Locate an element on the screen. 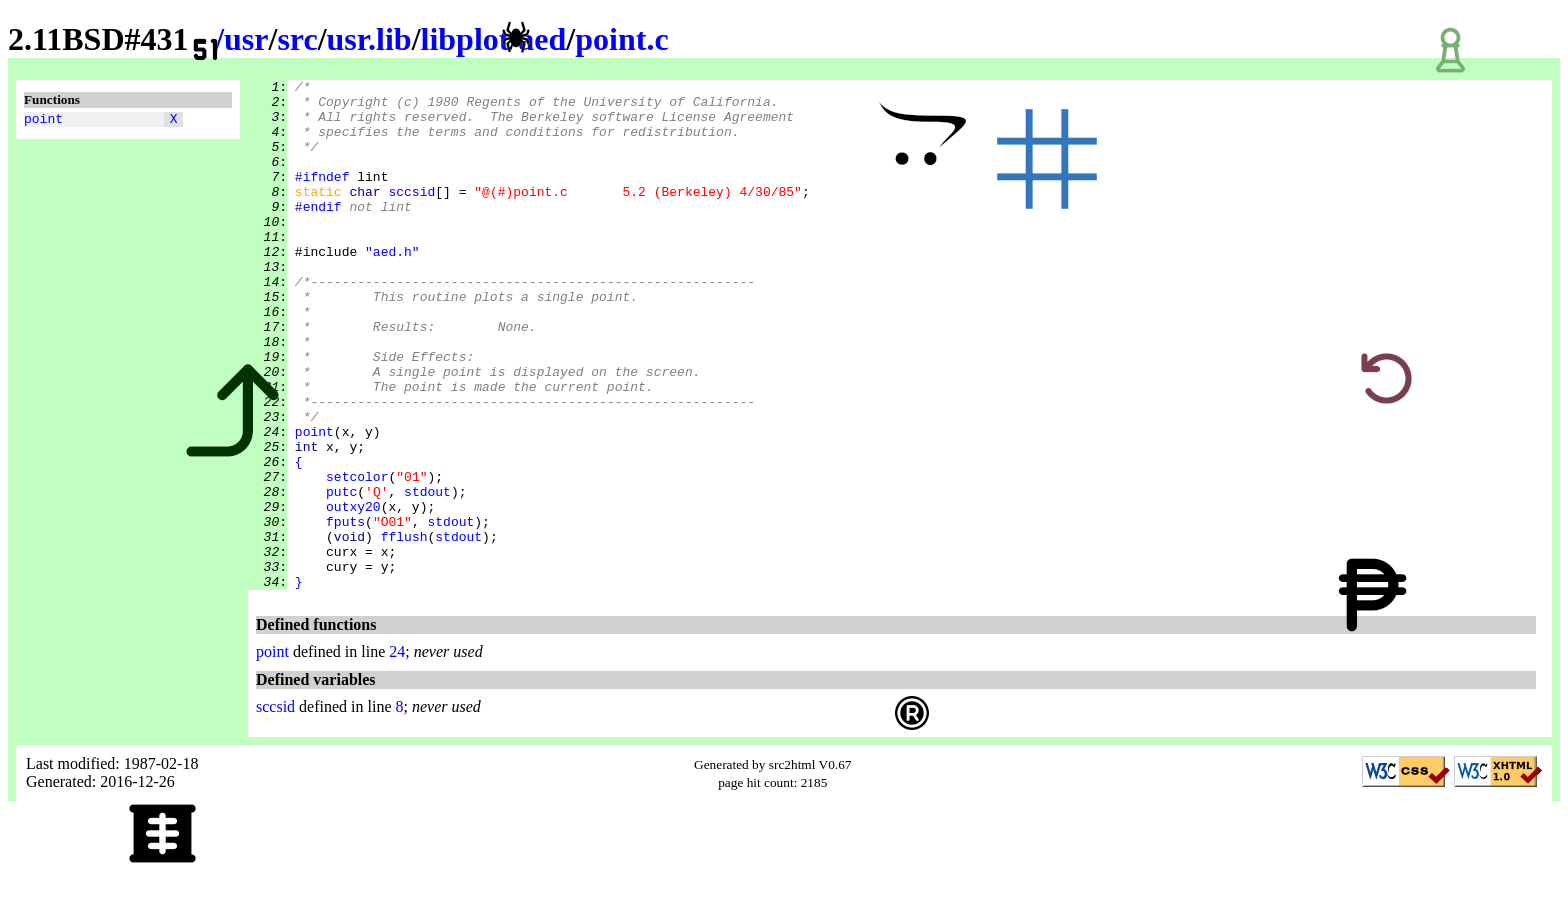 This screenshot has height=911, width=1568. play chess or access chess game is located at coordinates (1450, 51).